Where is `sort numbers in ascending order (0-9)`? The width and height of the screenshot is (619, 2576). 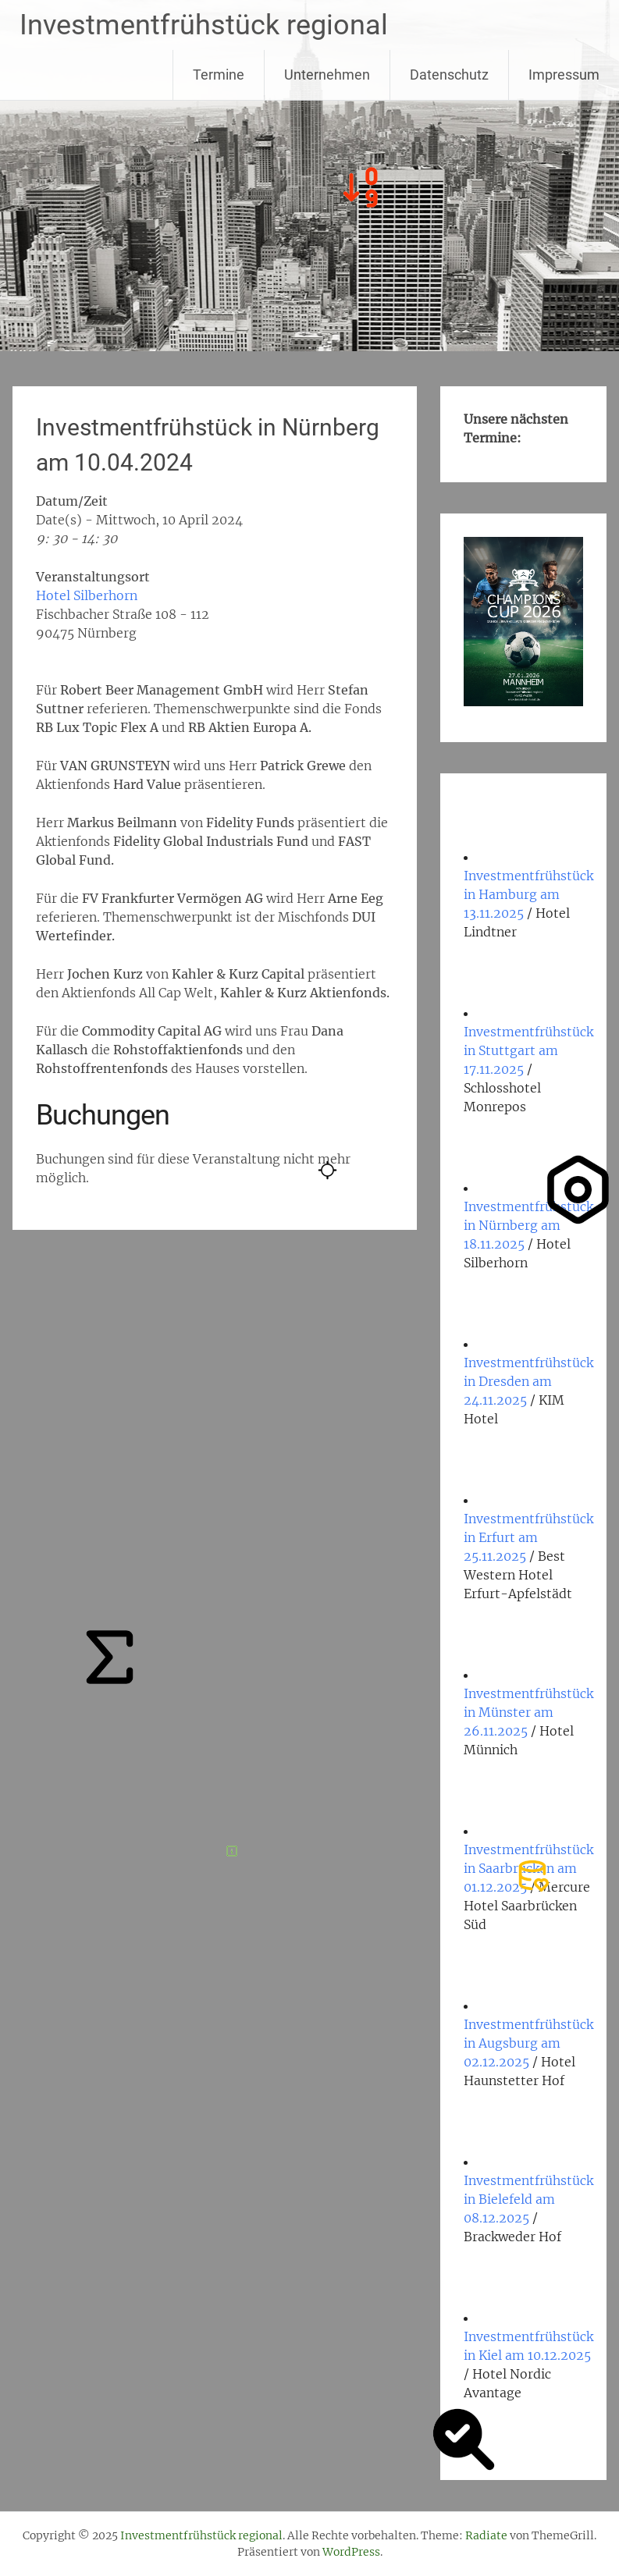 sort numbers in ascending order (0-9) is located at coordinates (361, 187).